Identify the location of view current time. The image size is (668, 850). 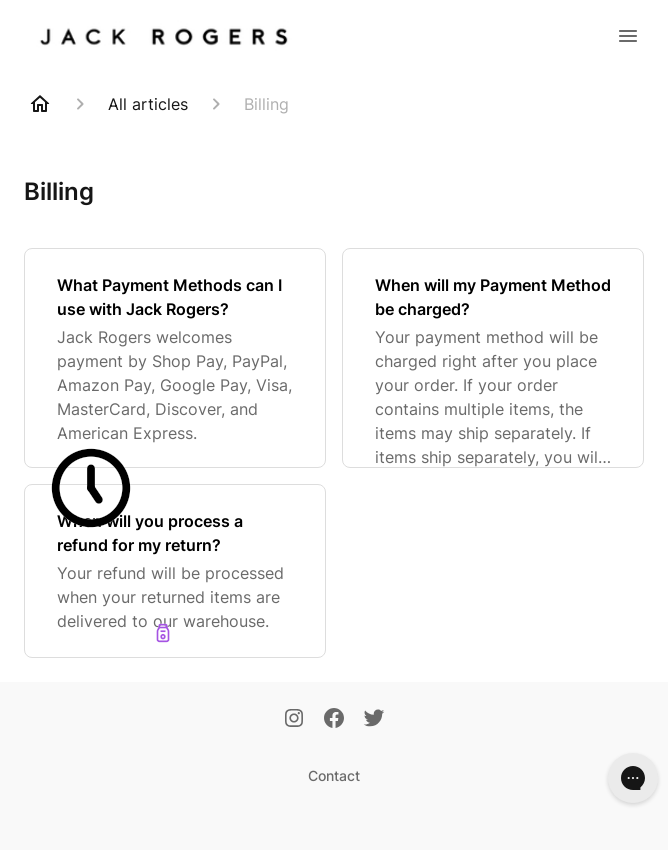
(91, 488).